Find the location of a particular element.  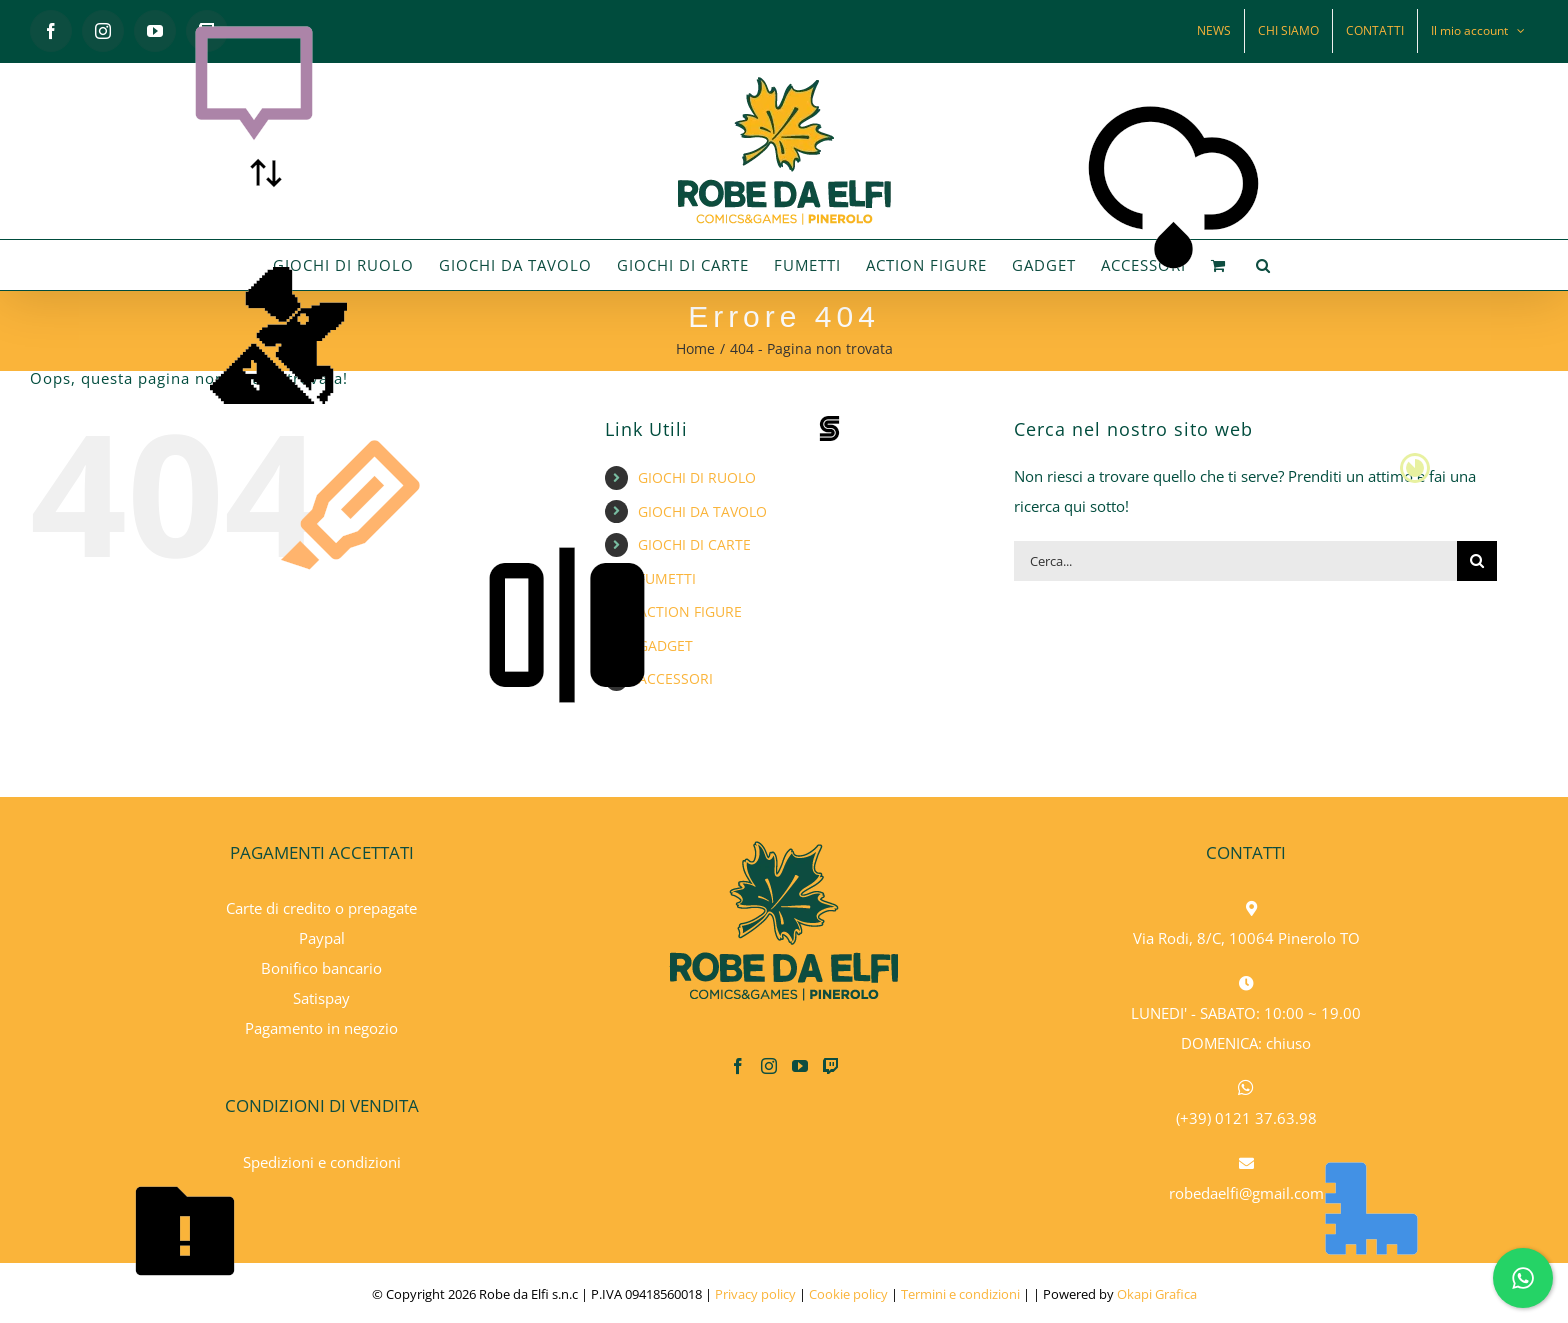

ratatui terminal UI library logo is located at coordinates (278, 335).